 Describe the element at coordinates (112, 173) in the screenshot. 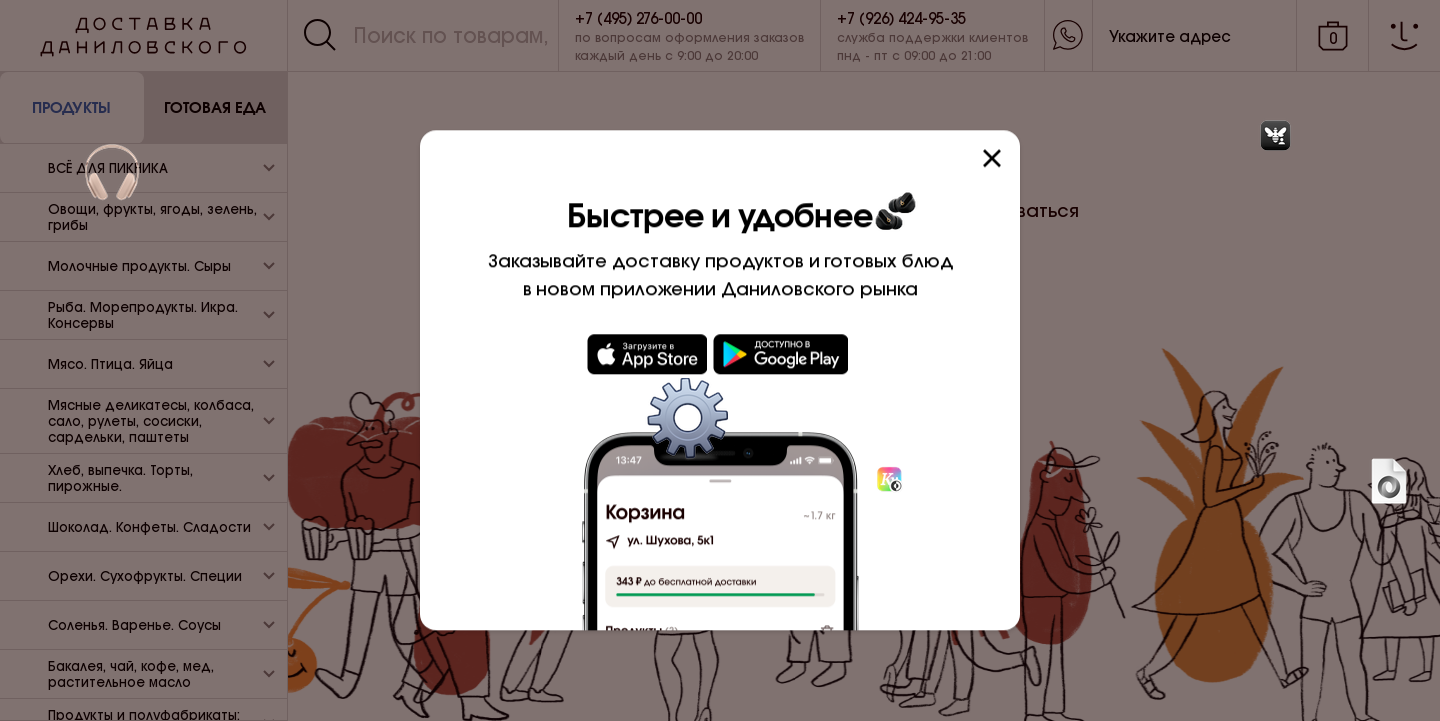

I see `connect bluetooth headphones` at that location.